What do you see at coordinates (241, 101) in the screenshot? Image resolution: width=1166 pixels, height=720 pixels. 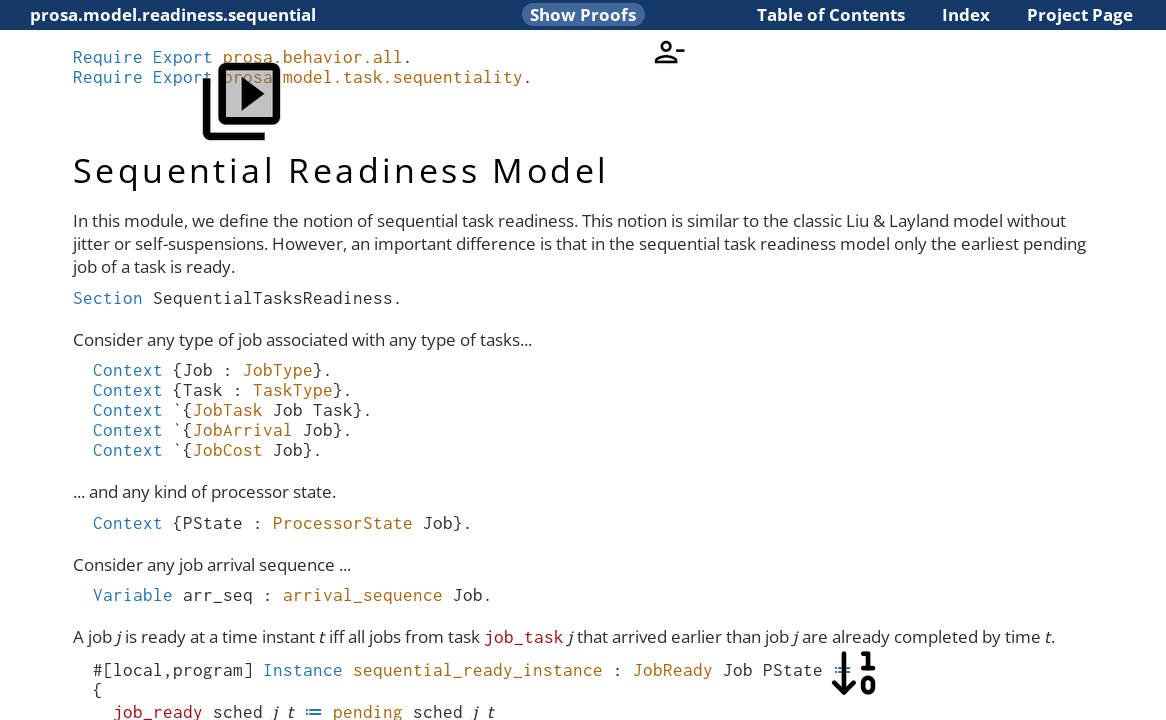 I see `access your video library` at bounding box center [241, 101].